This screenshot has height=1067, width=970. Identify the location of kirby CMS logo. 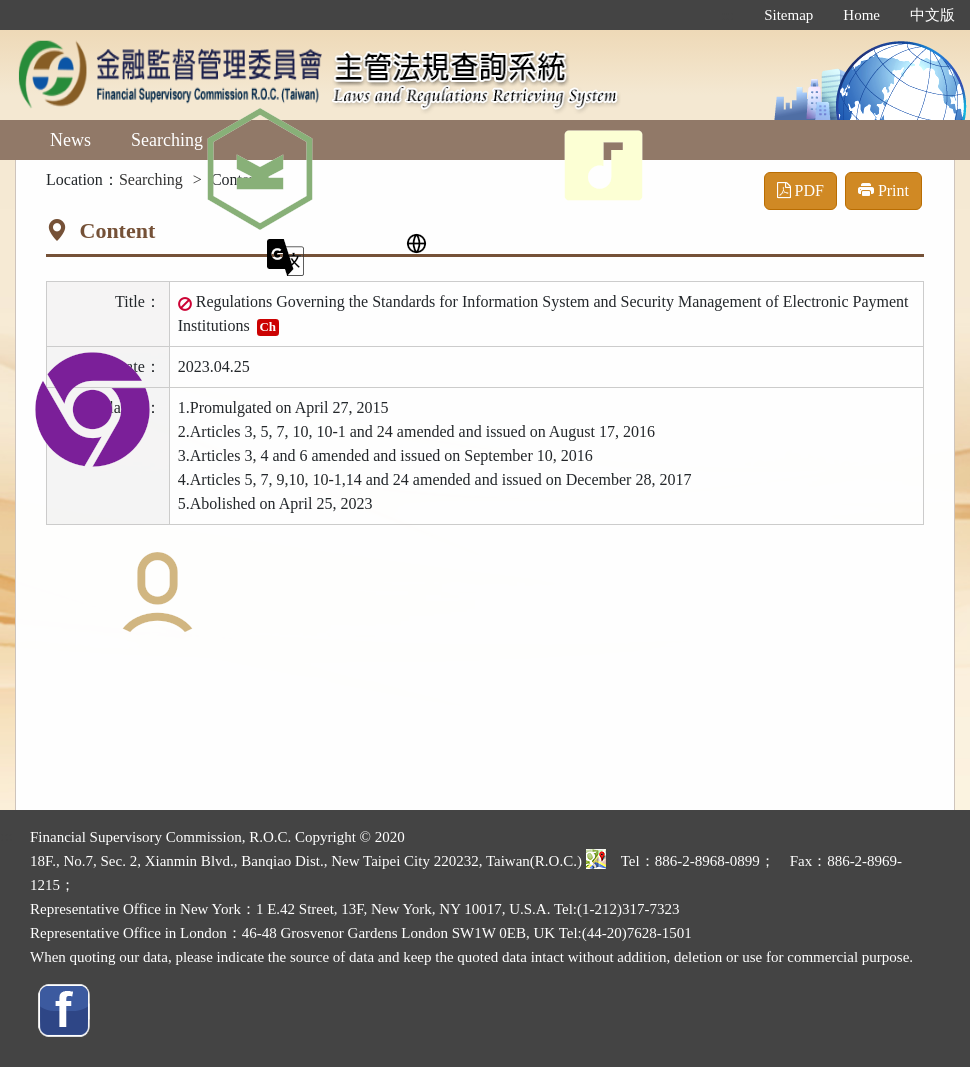
(260, 169).